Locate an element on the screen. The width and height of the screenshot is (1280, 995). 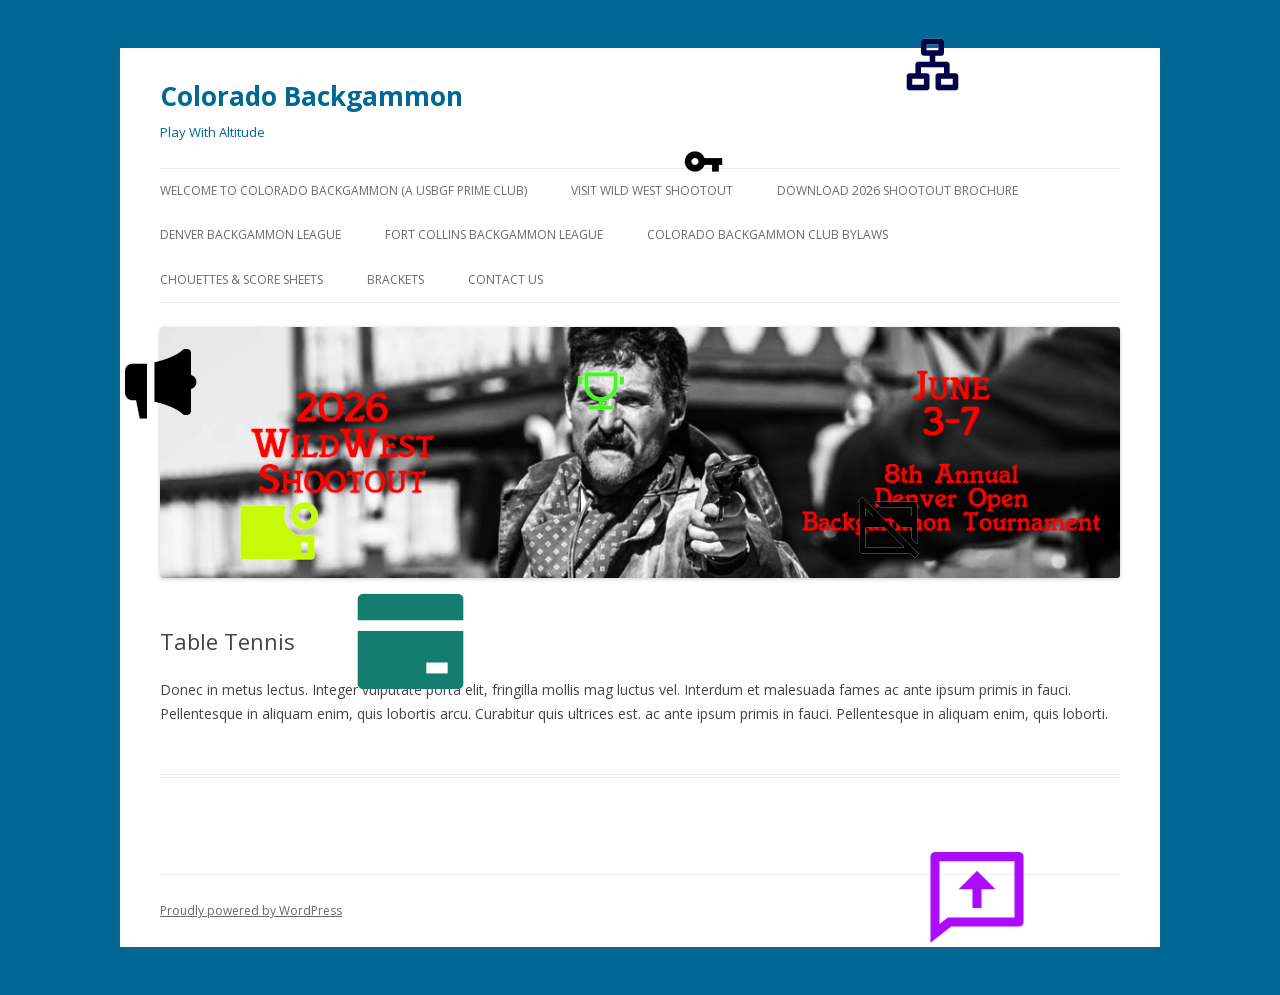
access security or authentication settings is located at coordinates (703, 161).